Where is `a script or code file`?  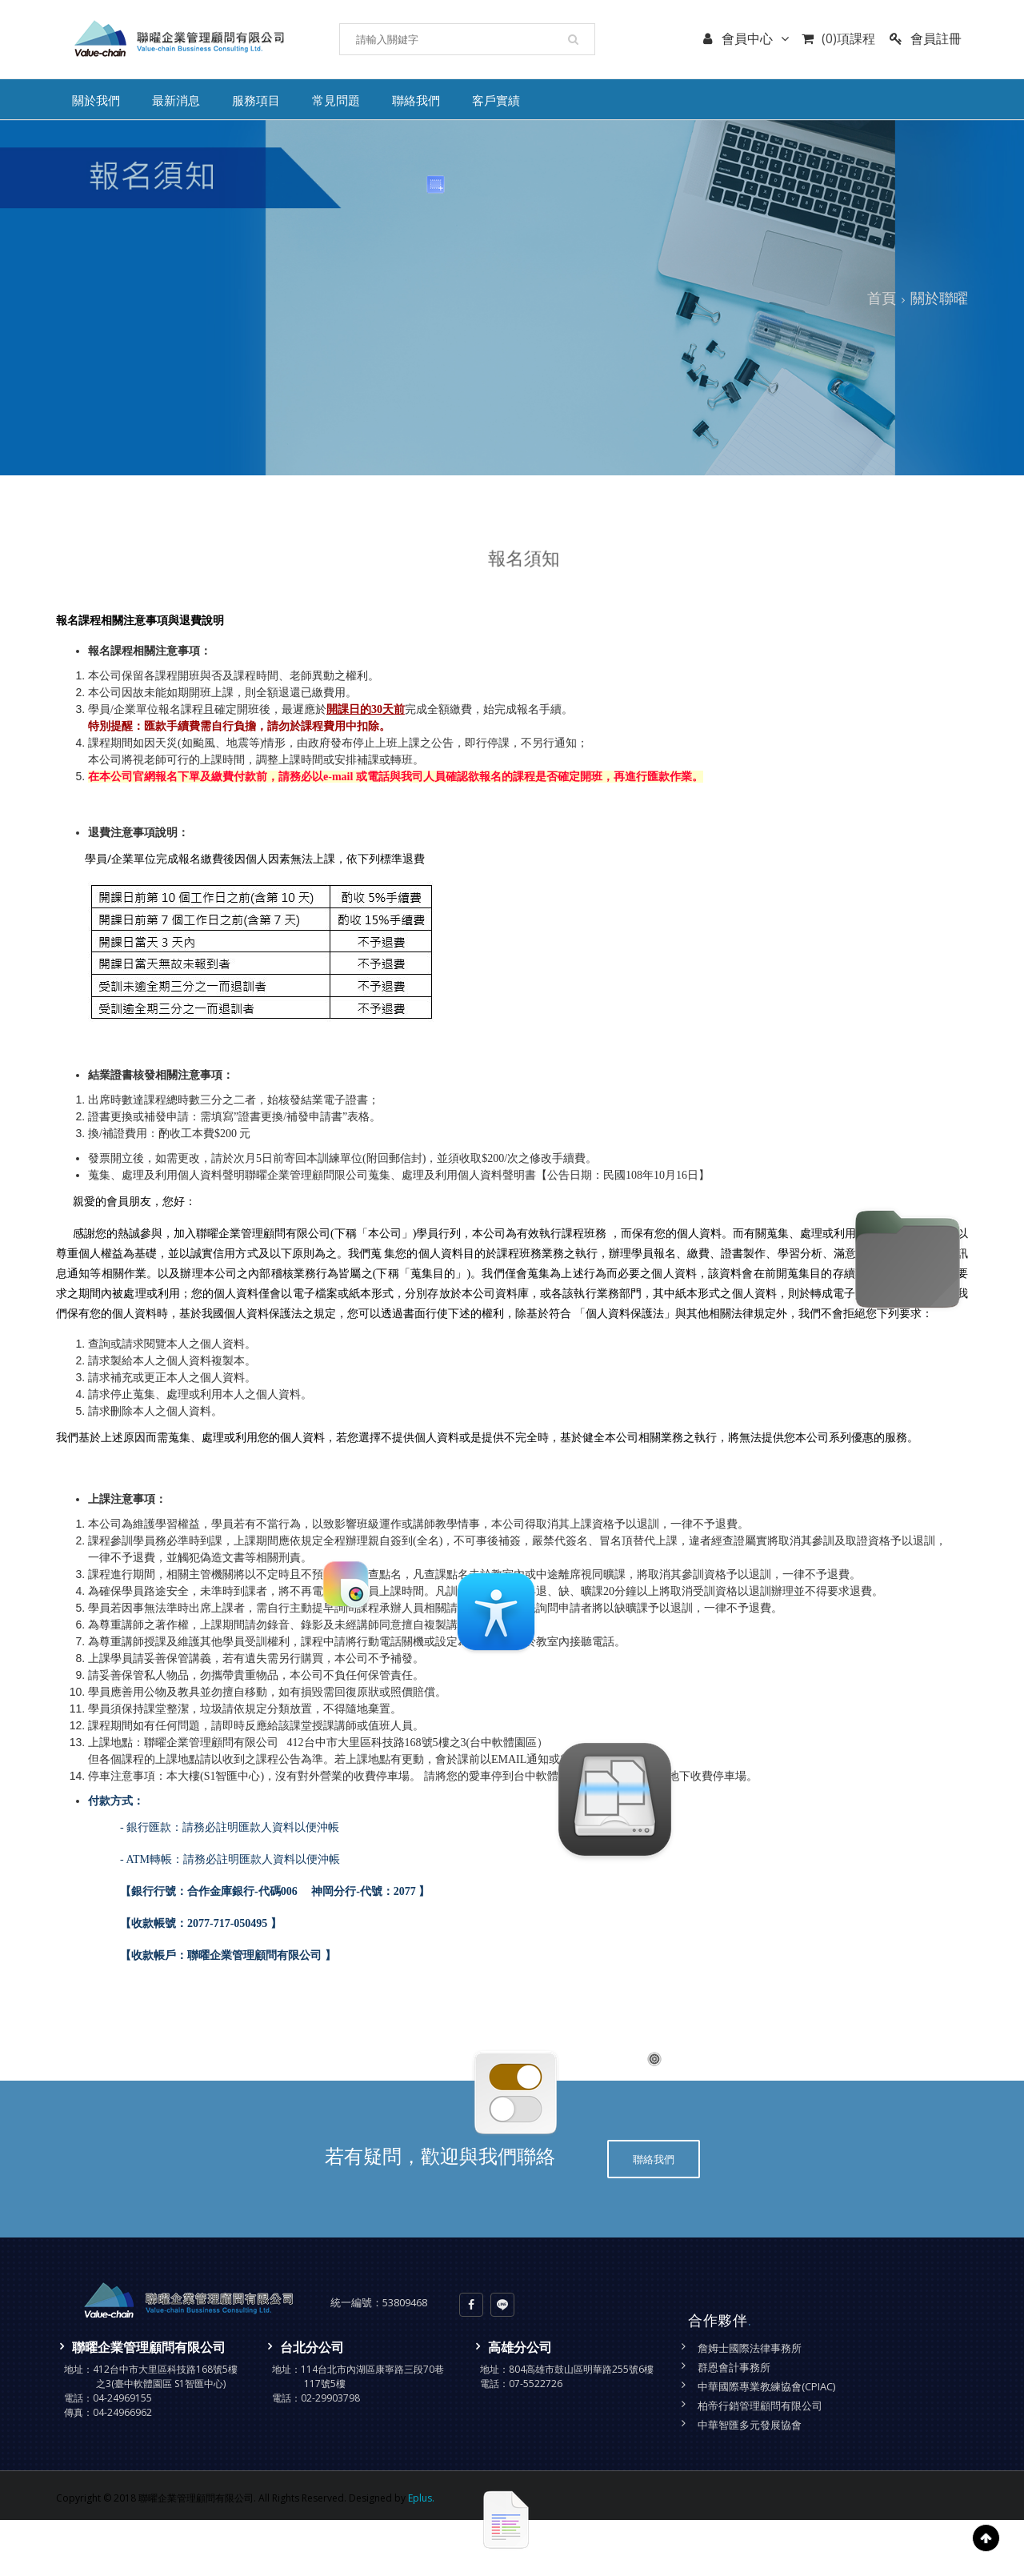
a script or code file is located at coordinates (506, 2519).